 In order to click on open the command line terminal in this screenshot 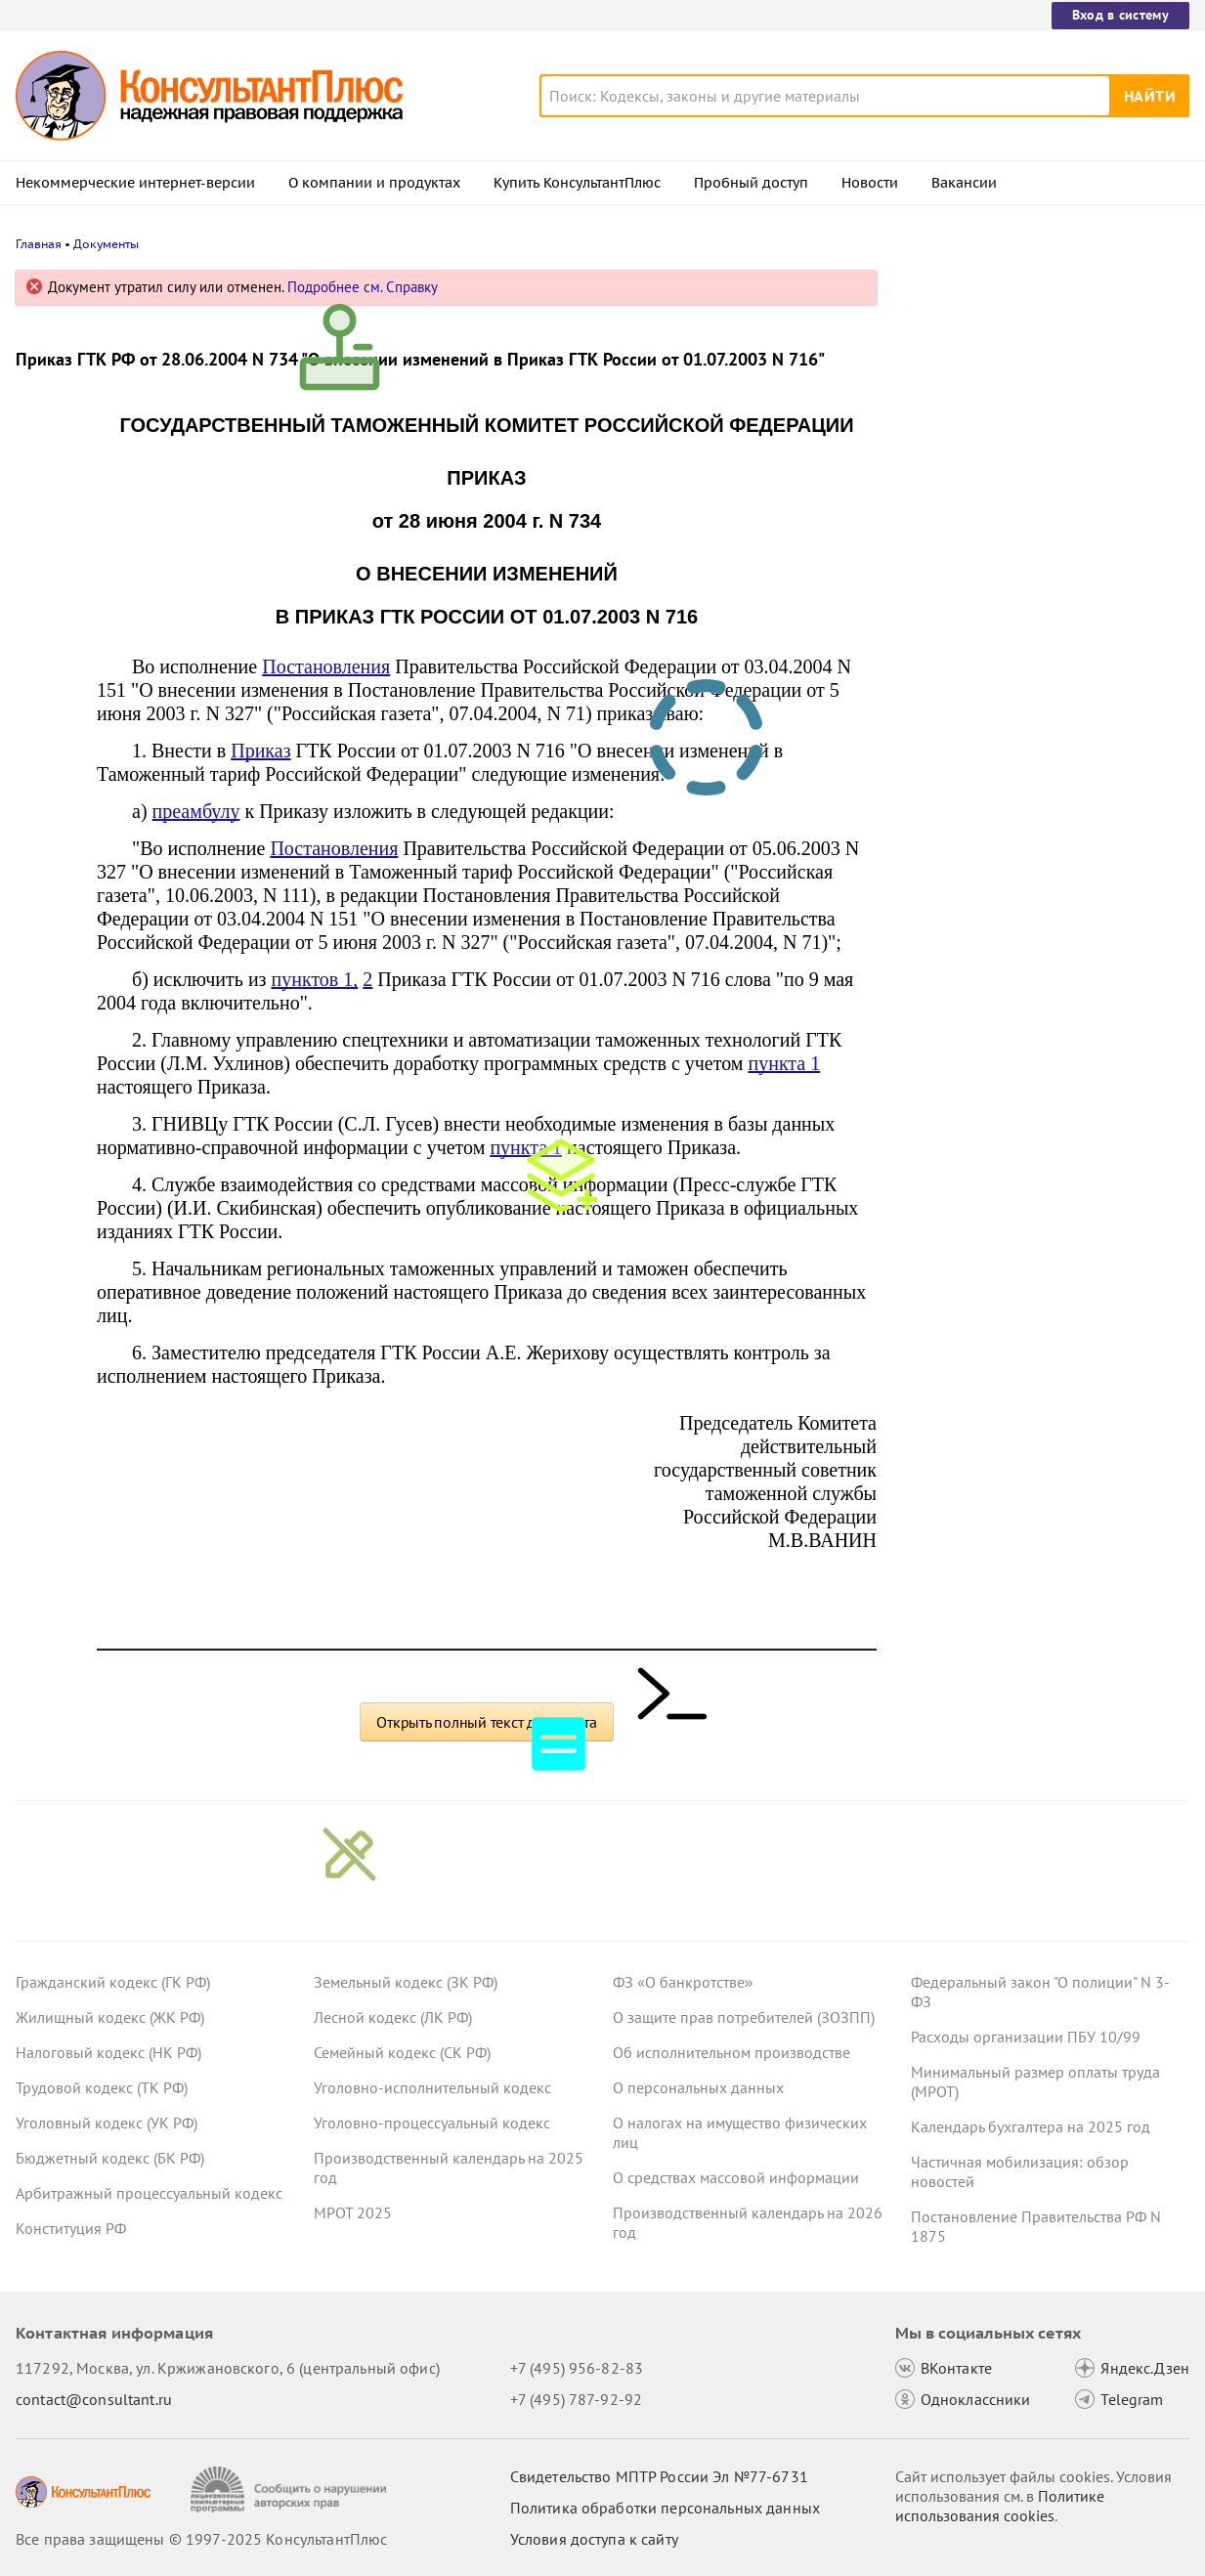, I will do `click(672, 1694)`.